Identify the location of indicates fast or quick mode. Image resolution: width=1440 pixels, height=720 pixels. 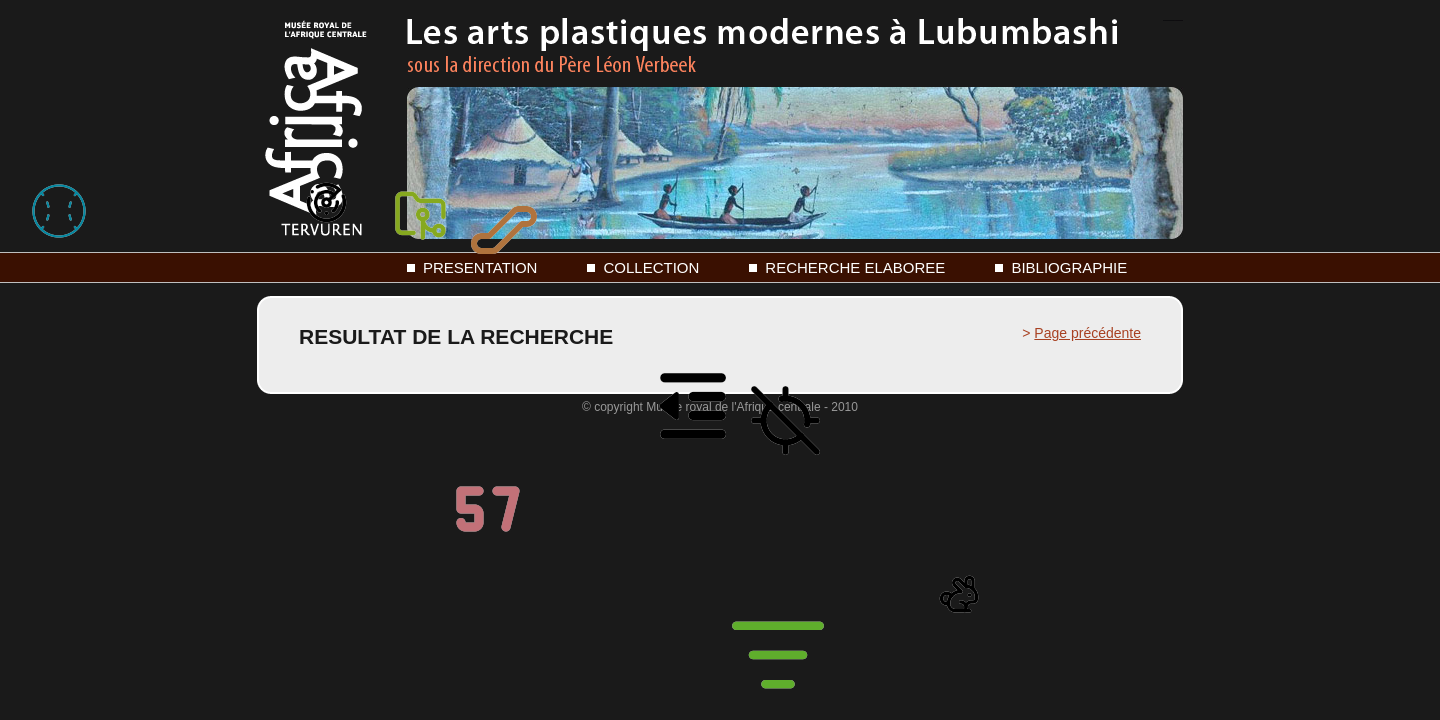
(959, 595).